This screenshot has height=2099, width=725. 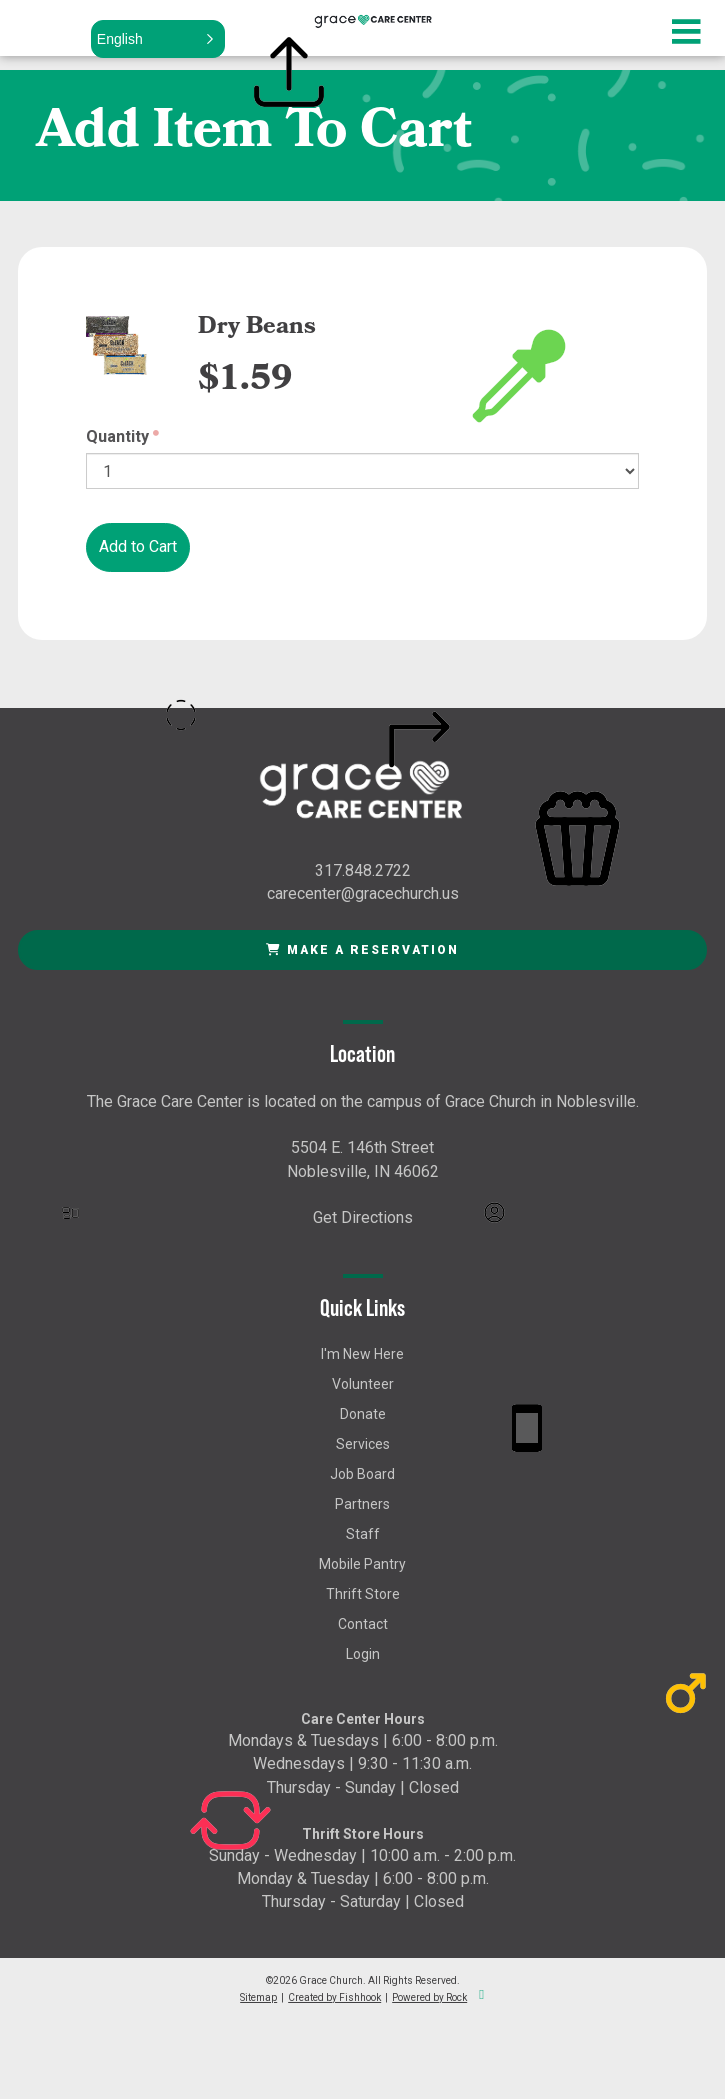 I want to click on pick a color from the canvas, so click(x=519, y=376).